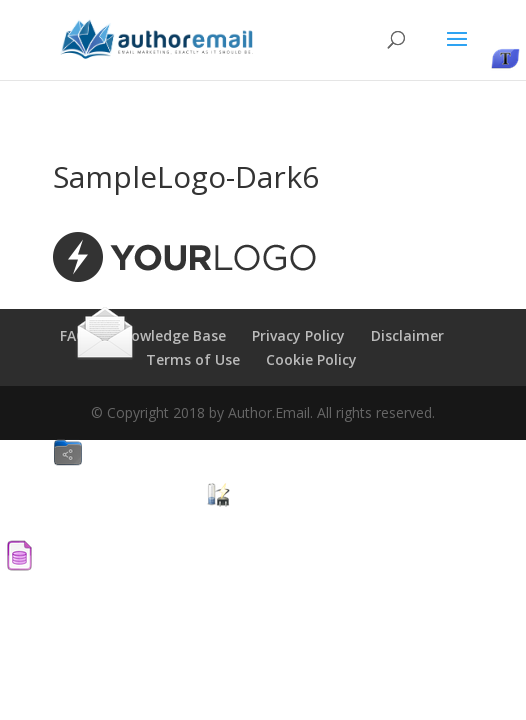  Describe the element at coordinates (505, 58) in the screenshot. I see `access text style library in iMovie` at that location.